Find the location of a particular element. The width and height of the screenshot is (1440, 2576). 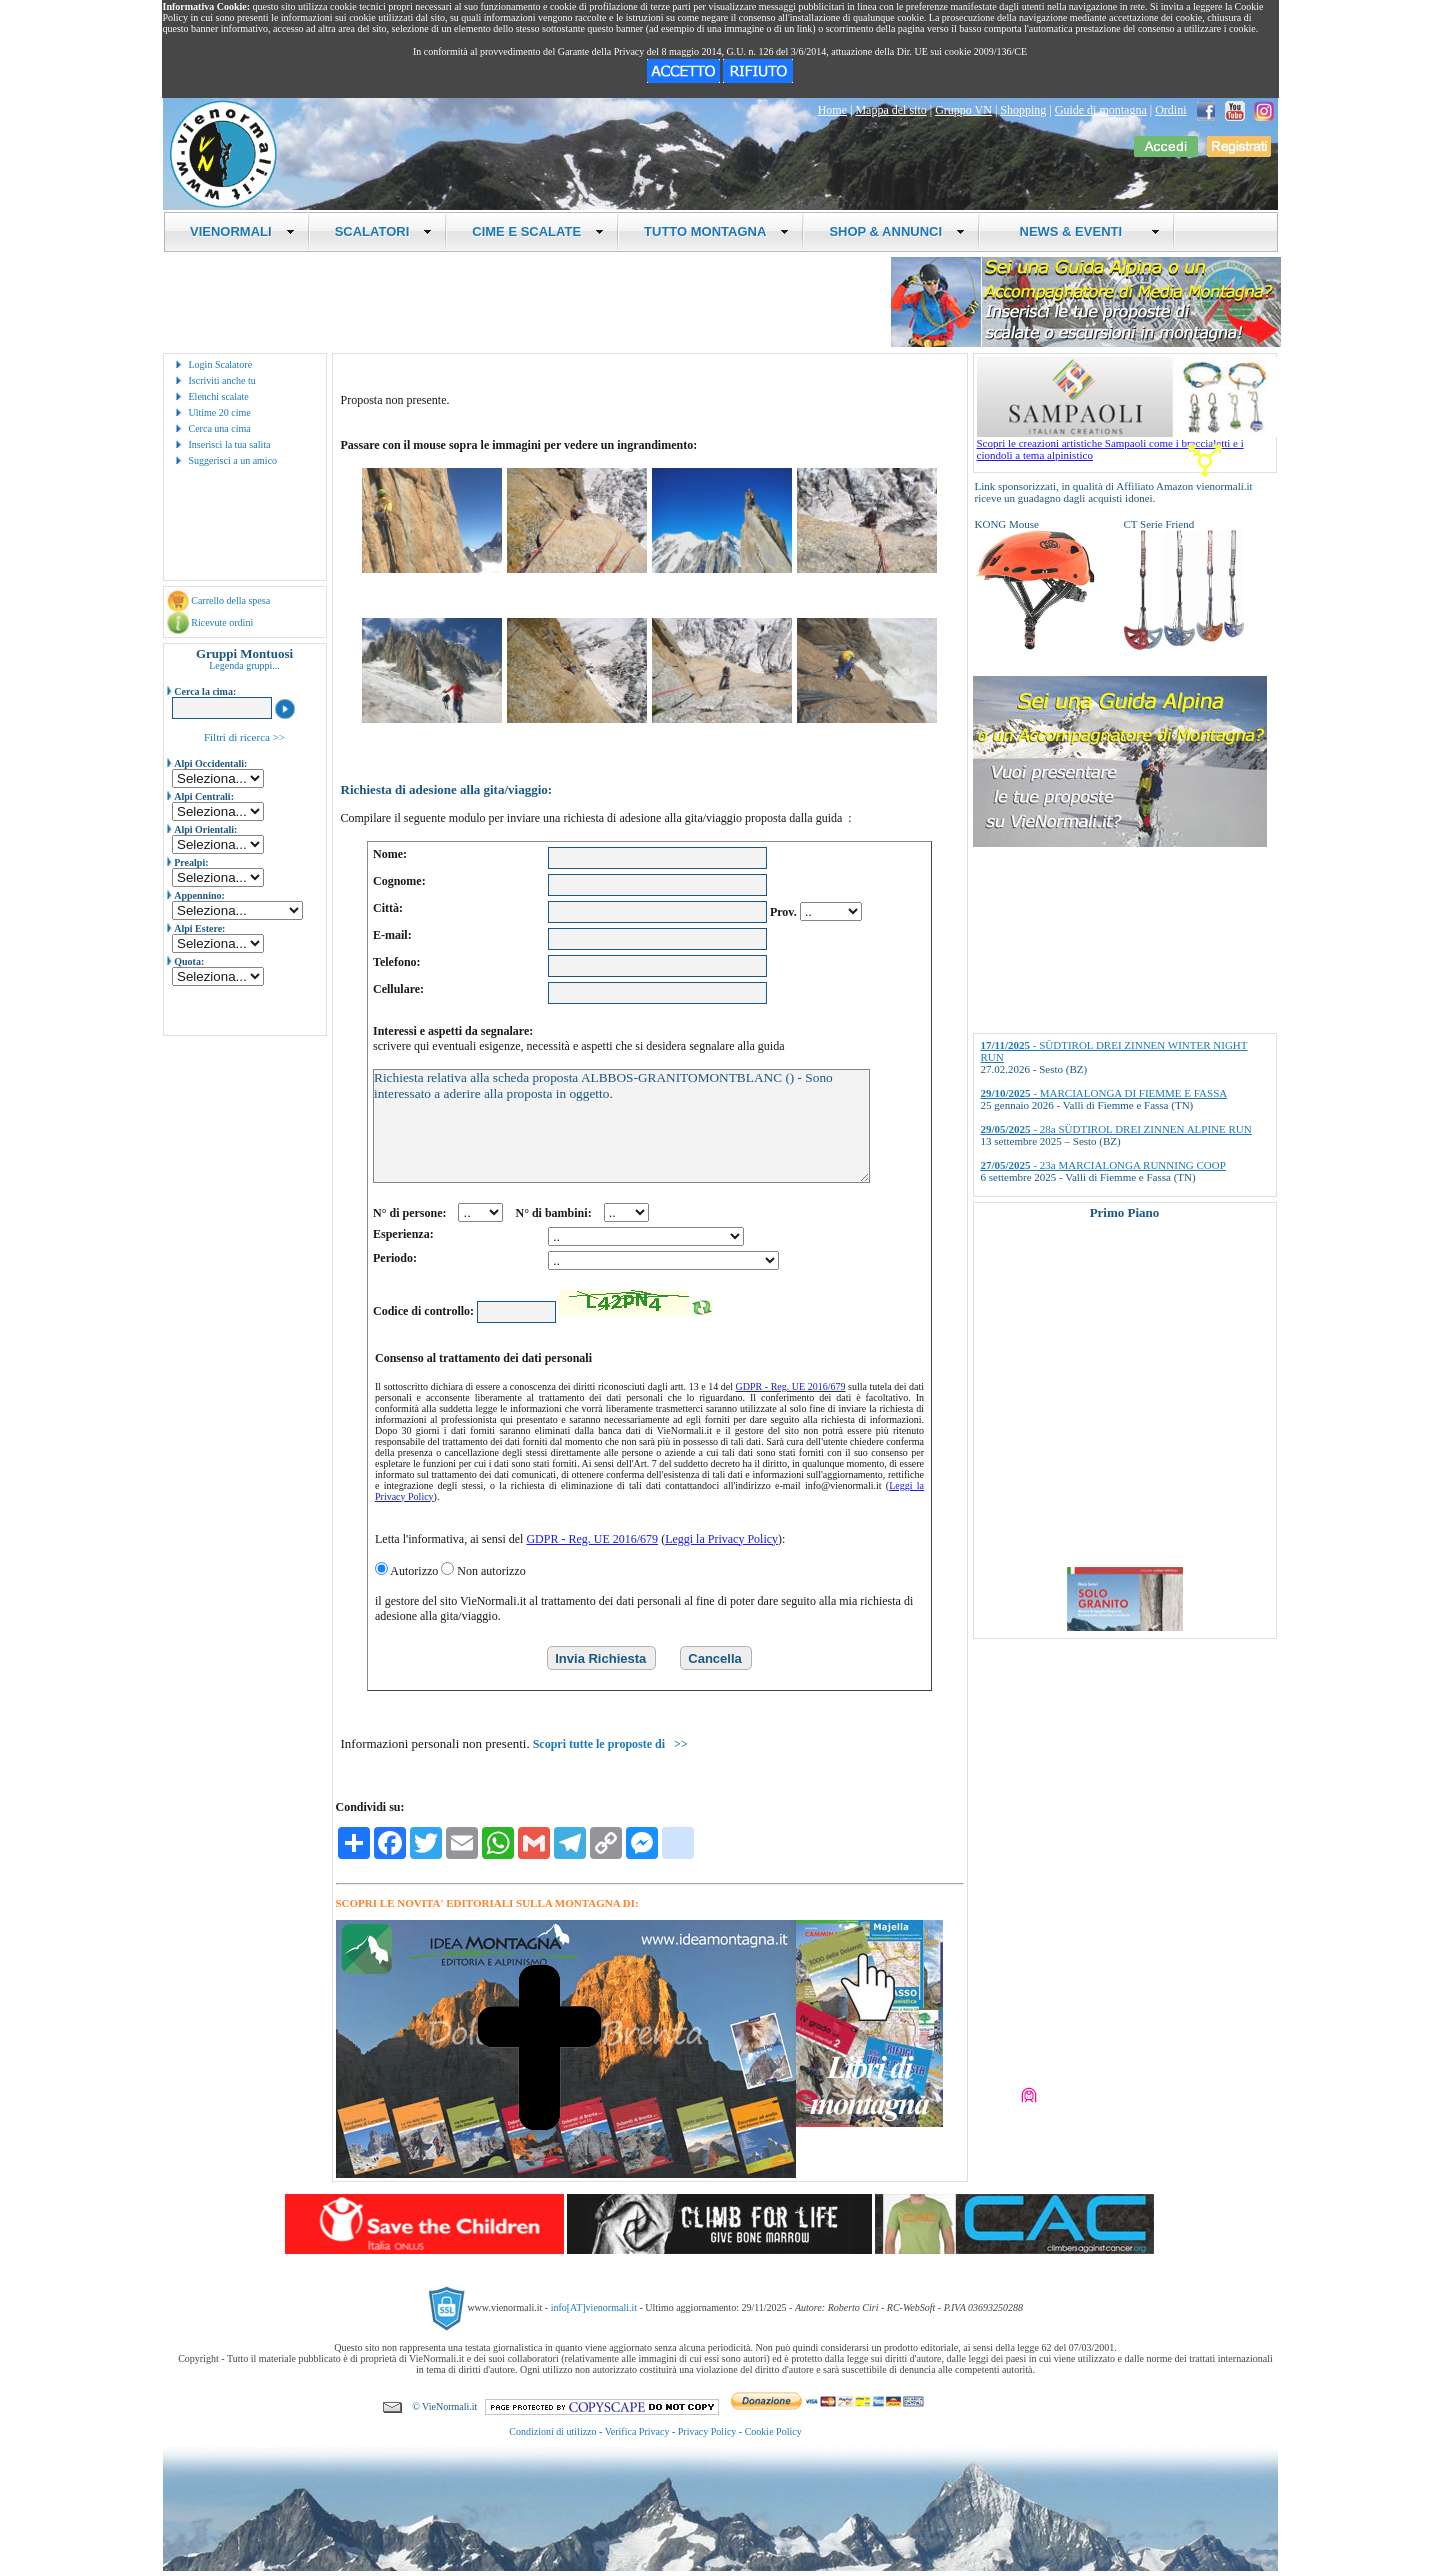

indicates transgender identity option is located at coordinates (1205, 461).